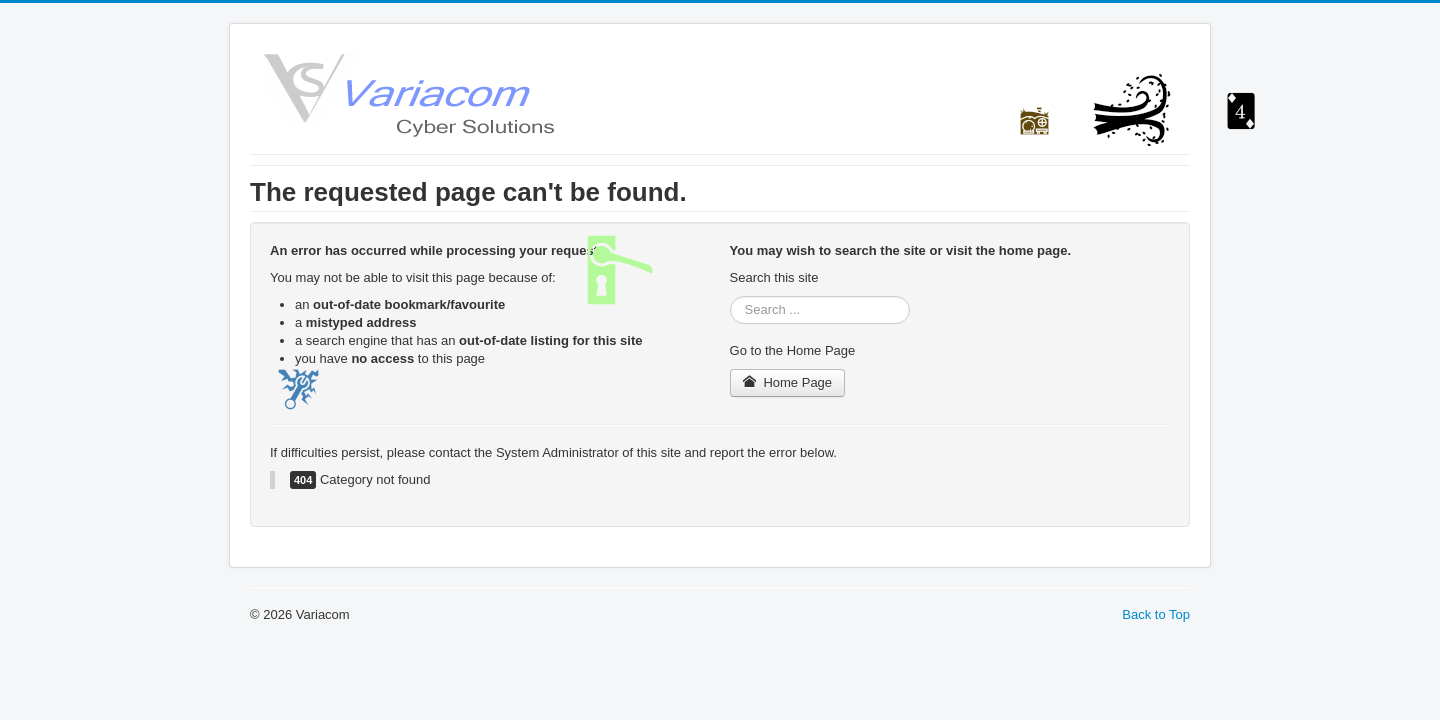 This screenshot has height=720, width=1440. Describe the element at coordinates (1034, 120) in the screenshot. I see `select a hobbit hole or underground dwelling in a fantasy game` at that location.